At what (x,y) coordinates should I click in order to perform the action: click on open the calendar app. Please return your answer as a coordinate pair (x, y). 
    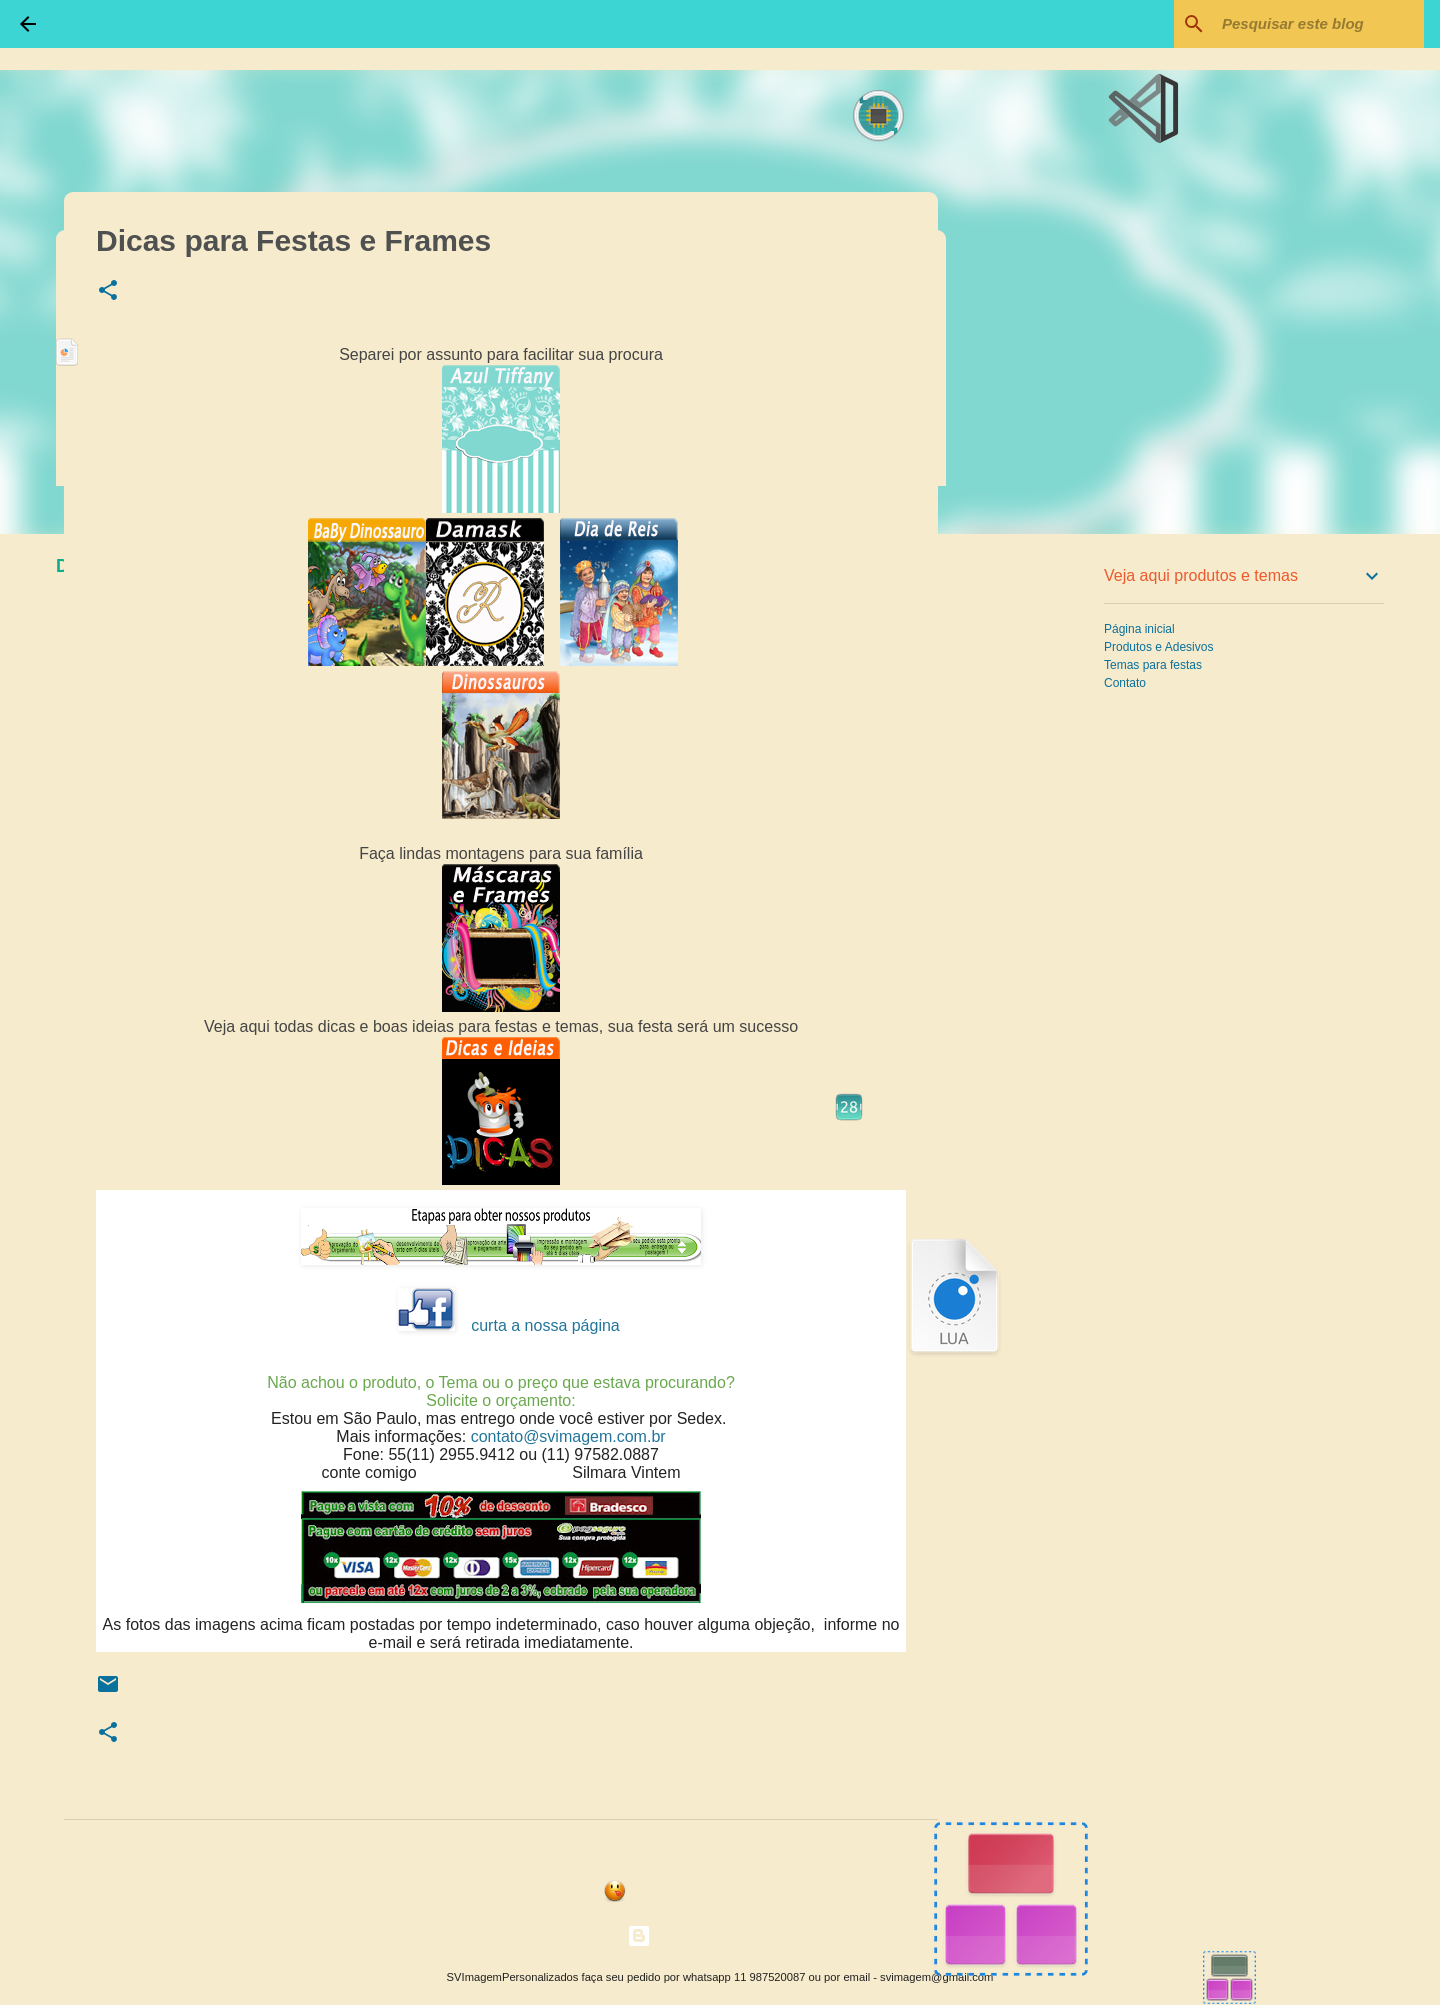
    Looking at the image, I should click on (849, 1107).